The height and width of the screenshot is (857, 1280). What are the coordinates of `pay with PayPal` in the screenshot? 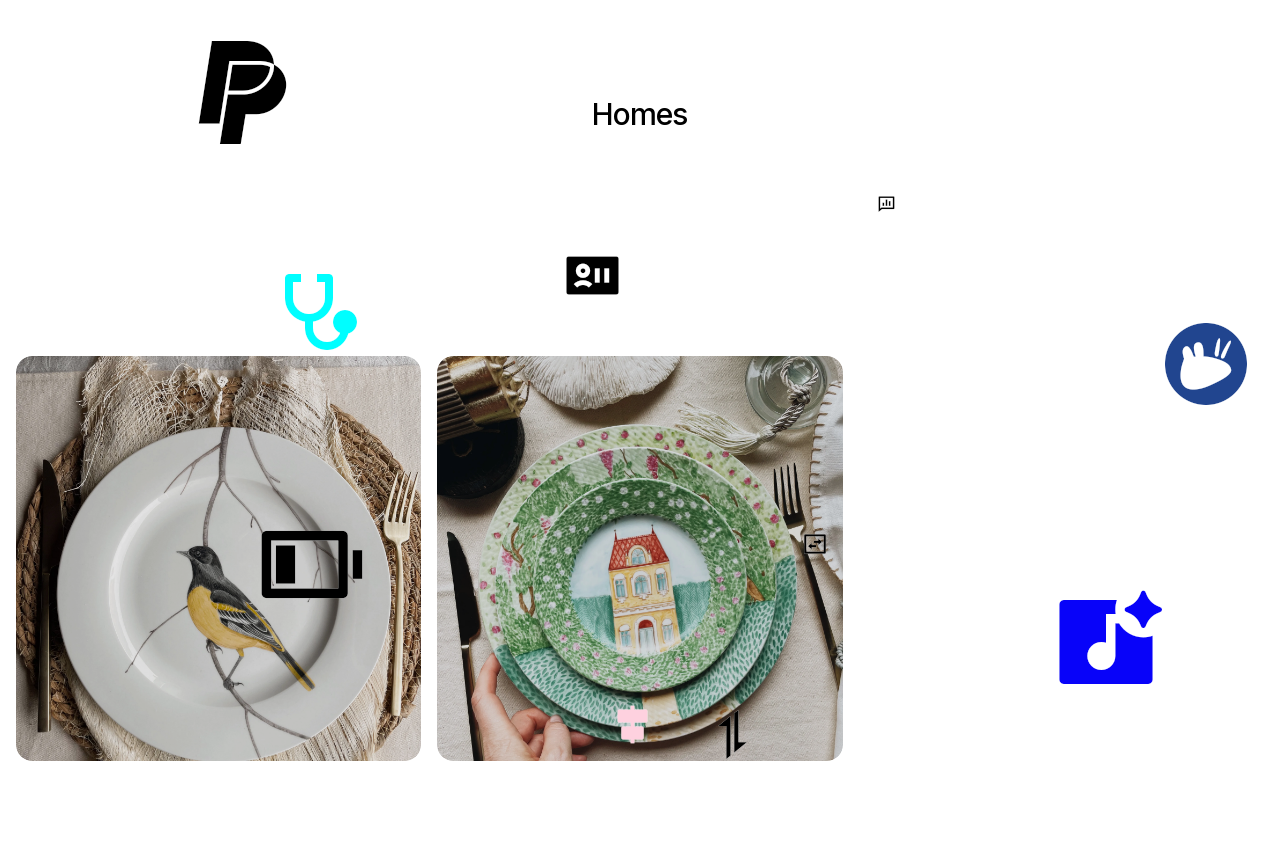 It's located at (242, 92).